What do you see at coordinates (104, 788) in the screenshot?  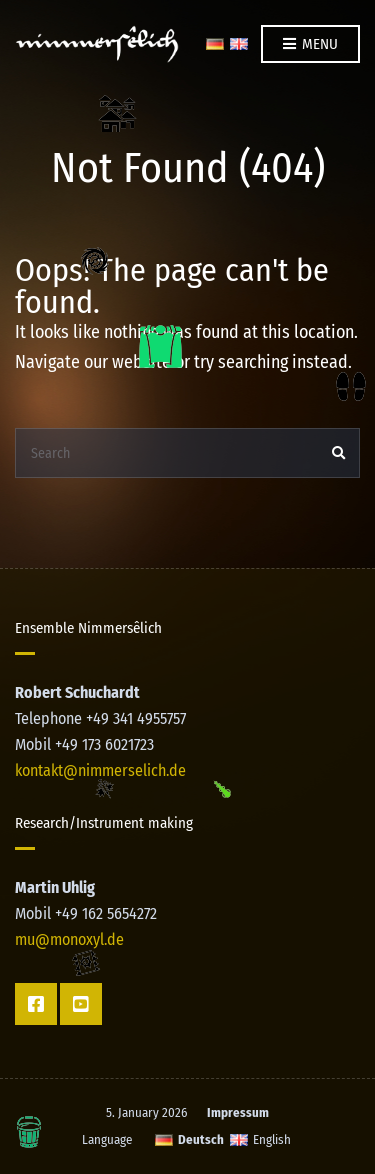 I see `use a healing item or potion` at bounding box center [104, 788].